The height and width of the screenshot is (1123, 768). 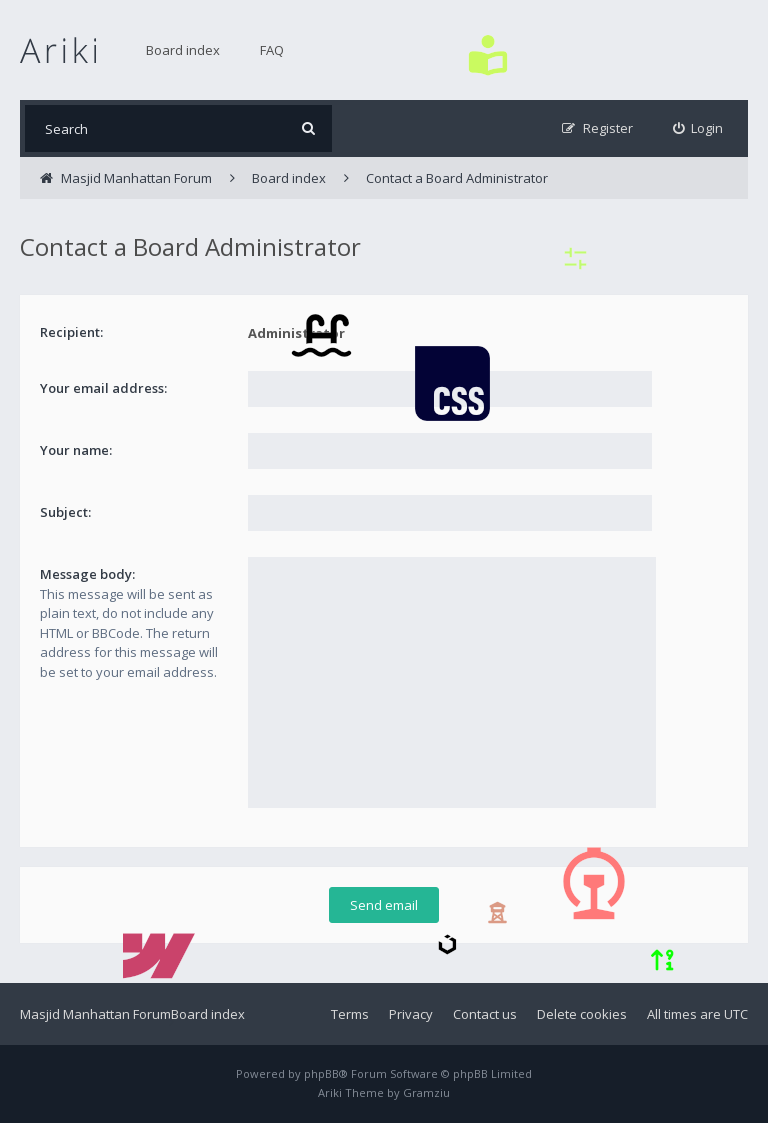 What do you see at coordinates (663, 960) in the screenshot?
I see `sort numbers in descending order (9 to 1)` at bounding box center [663, 960].